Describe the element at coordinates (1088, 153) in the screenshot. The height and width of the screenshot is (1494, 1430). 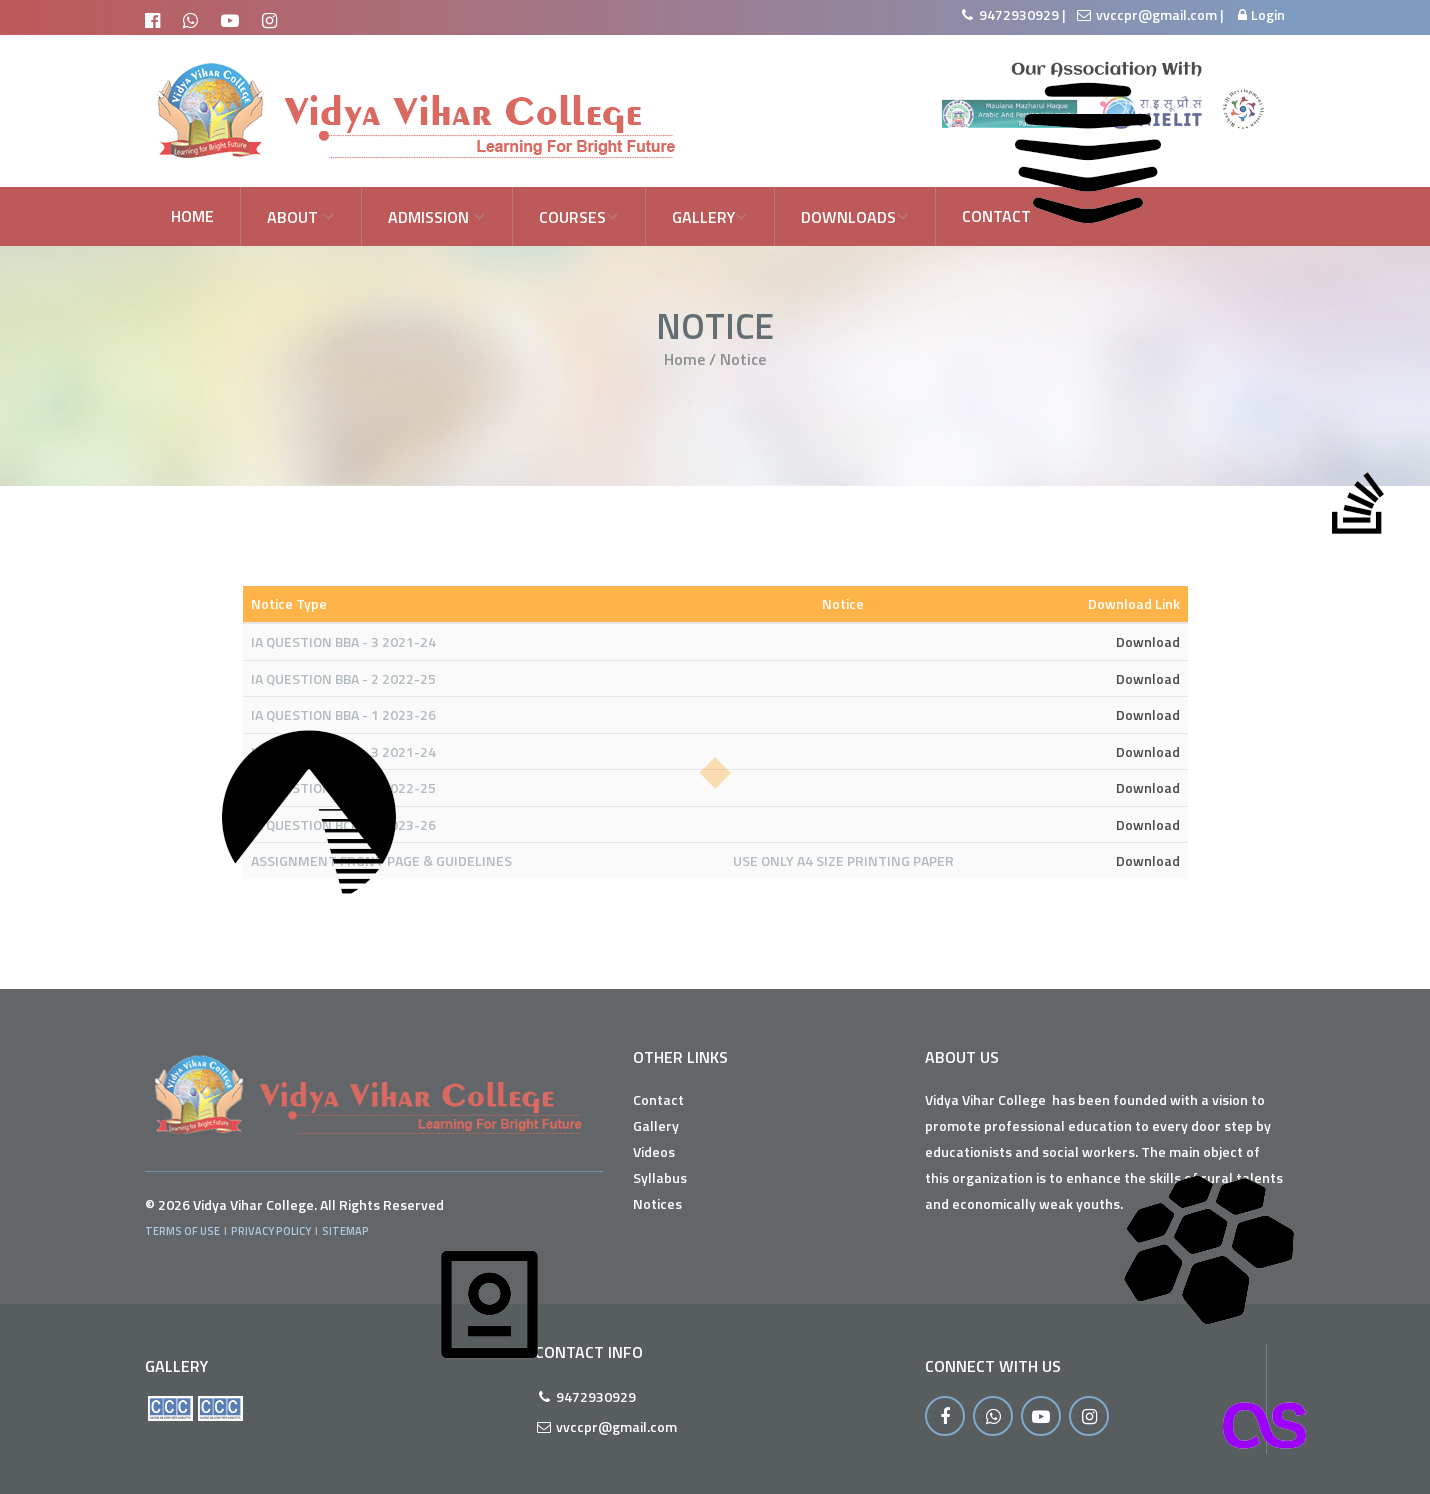
I see `open the Hive app` at that location.